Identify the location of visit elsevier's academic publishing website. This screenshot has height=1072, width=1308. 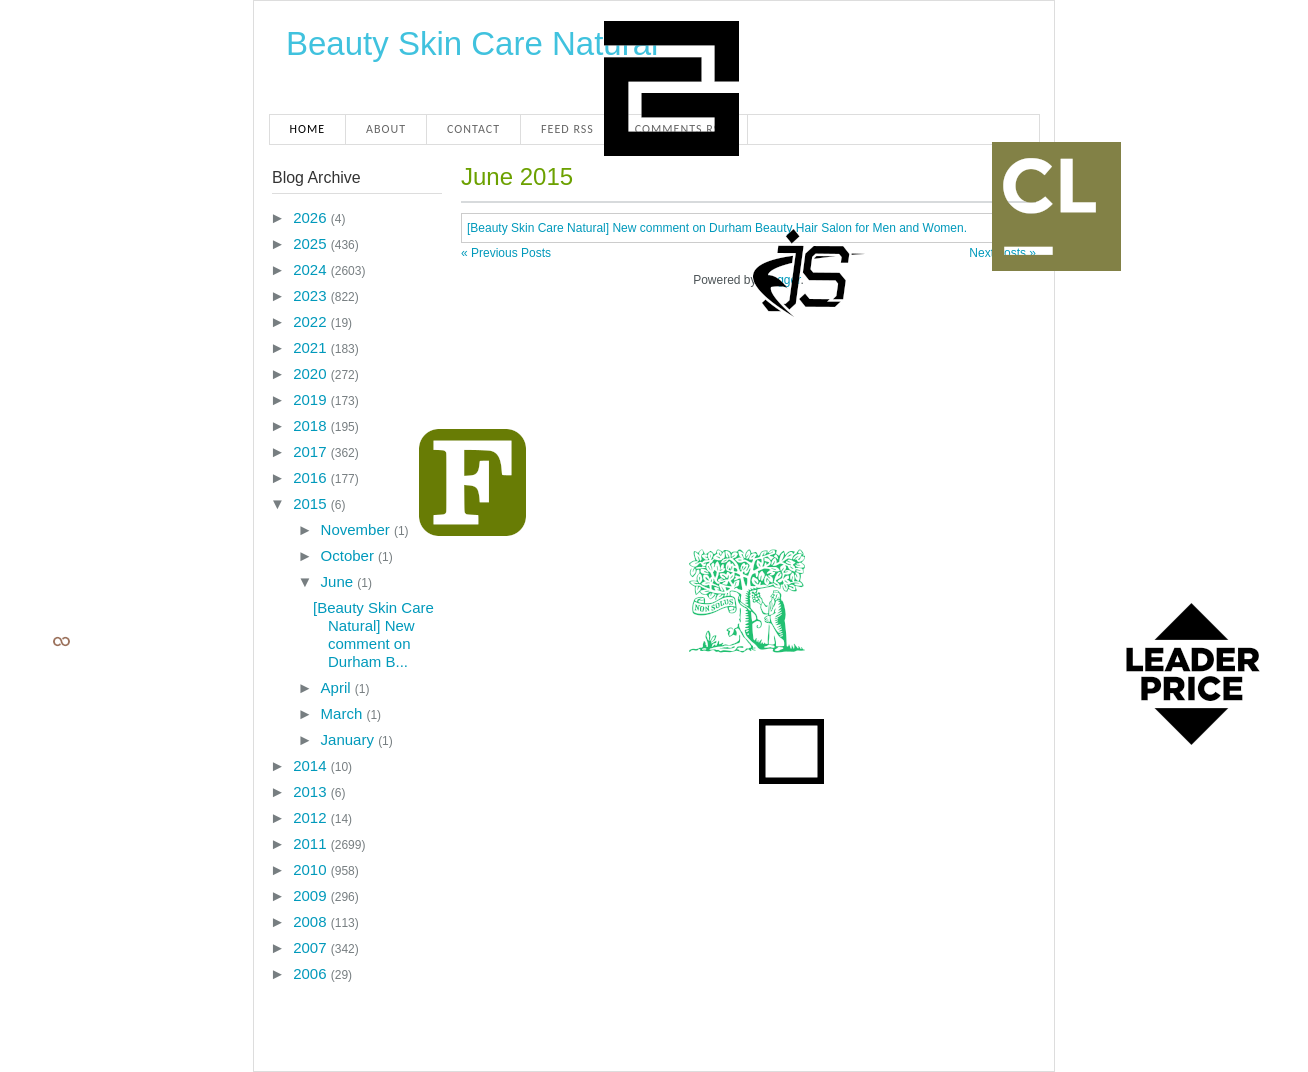
(747, 601).